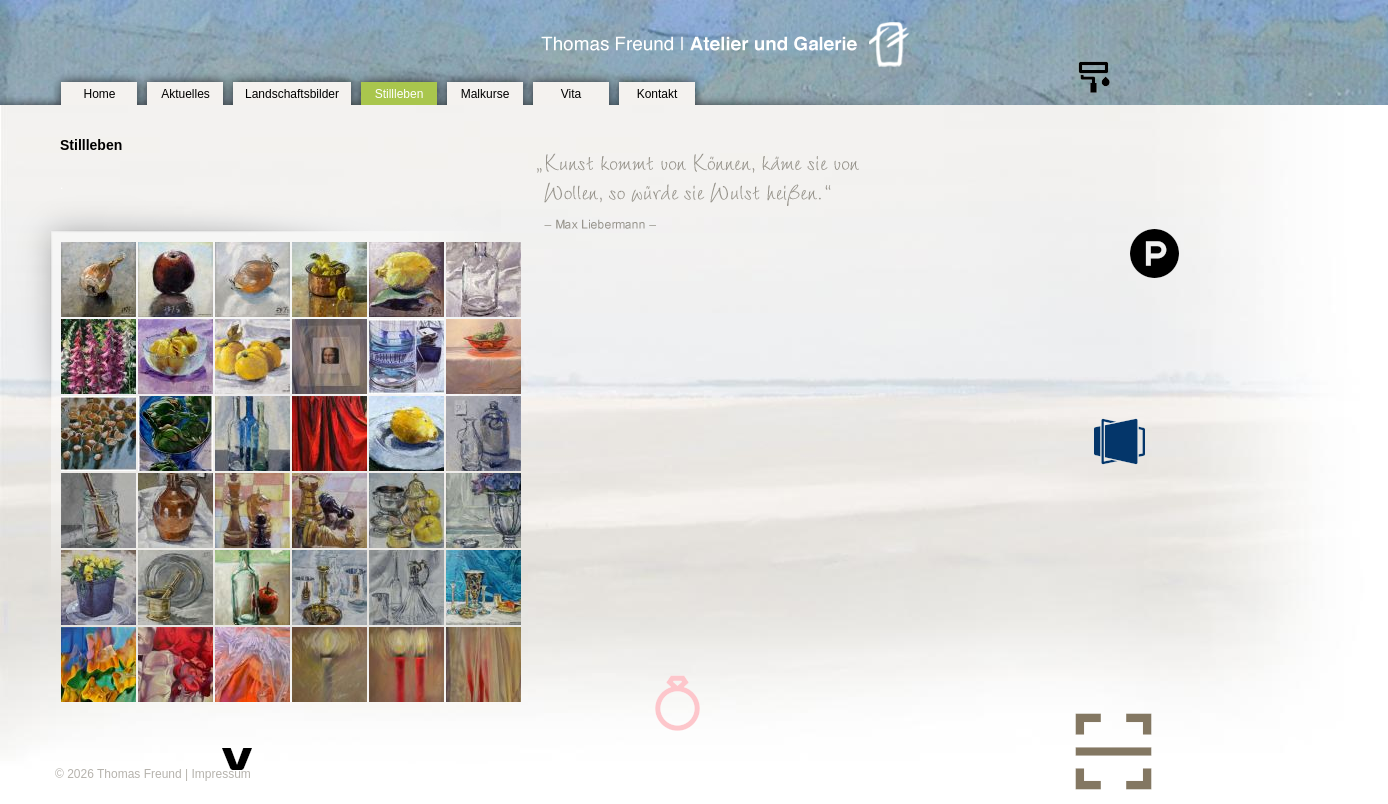 The height and width of the screenshot is (804, 1388). Describe the element at coordinates (677, 704) in the screenshot. I see `access jewelry or luxury shopping category` at that location.